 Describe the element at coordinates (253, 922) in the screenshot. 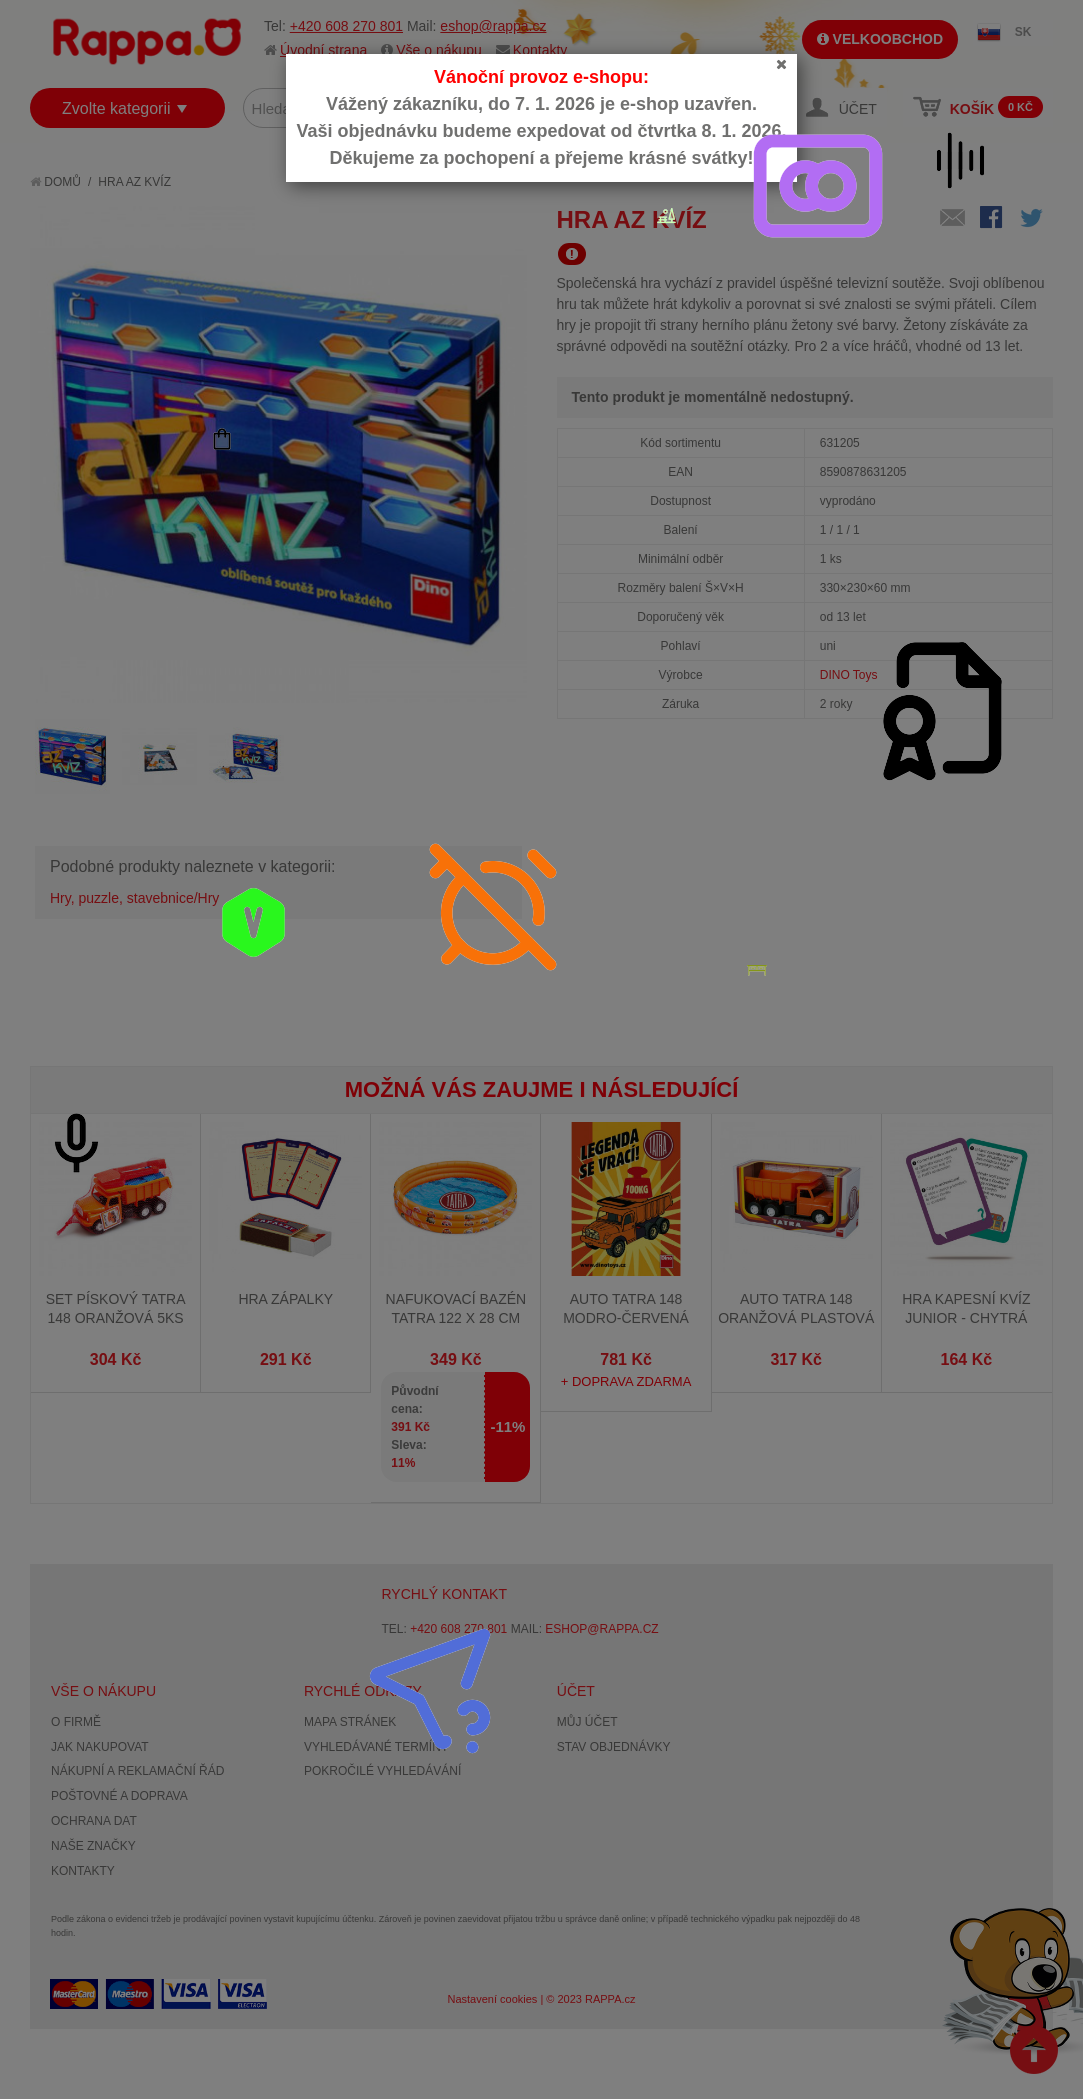

I see `indicates version or variant selection` at that location.